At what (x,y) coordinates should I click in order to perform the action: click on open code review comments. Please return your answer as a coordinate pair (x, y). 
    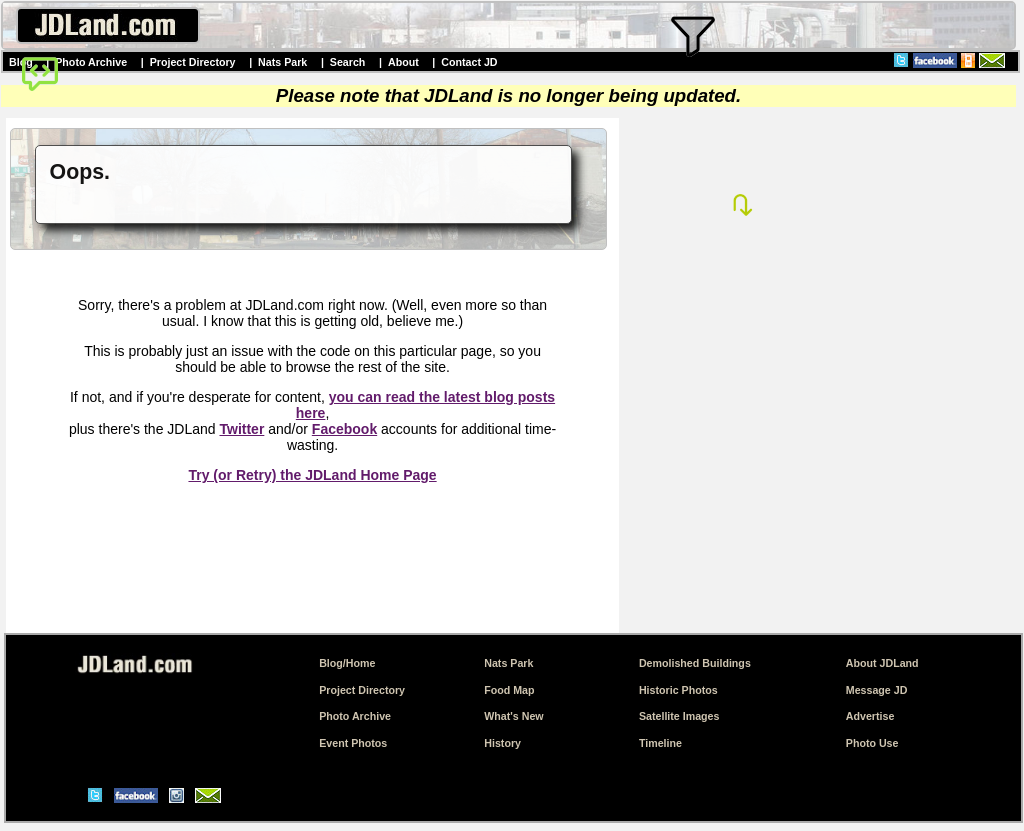
    Looking at the image, I should click on (40, 73).